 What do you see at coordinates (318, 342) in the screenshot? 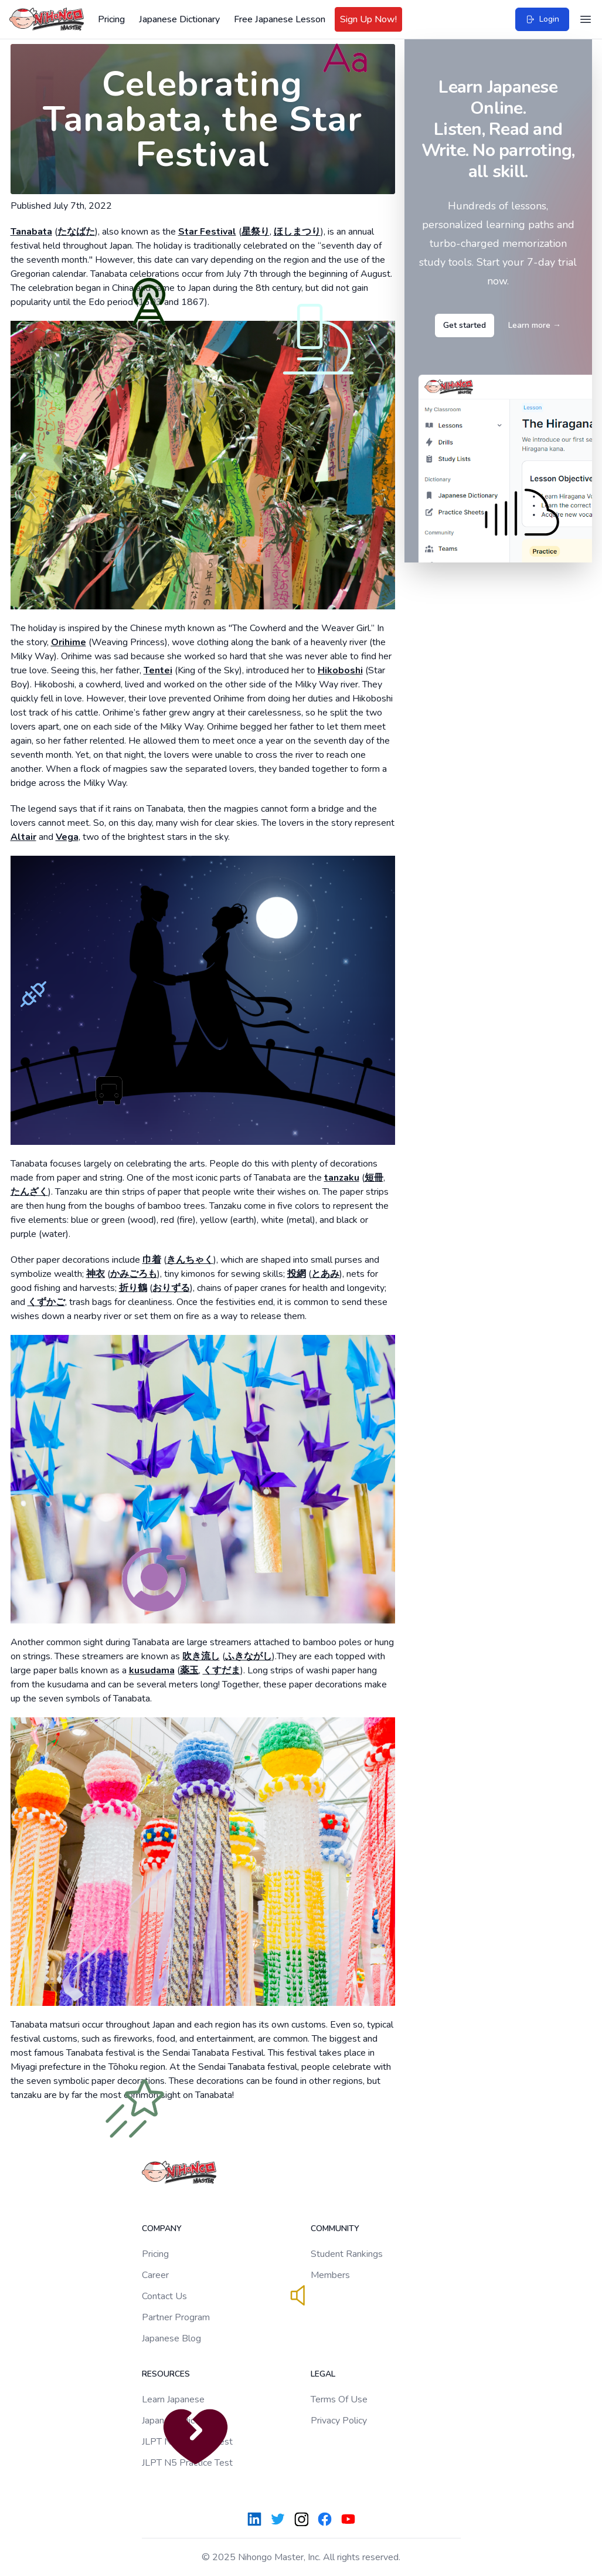
I see `access research or lab tools` at bounding box center [318, 342].